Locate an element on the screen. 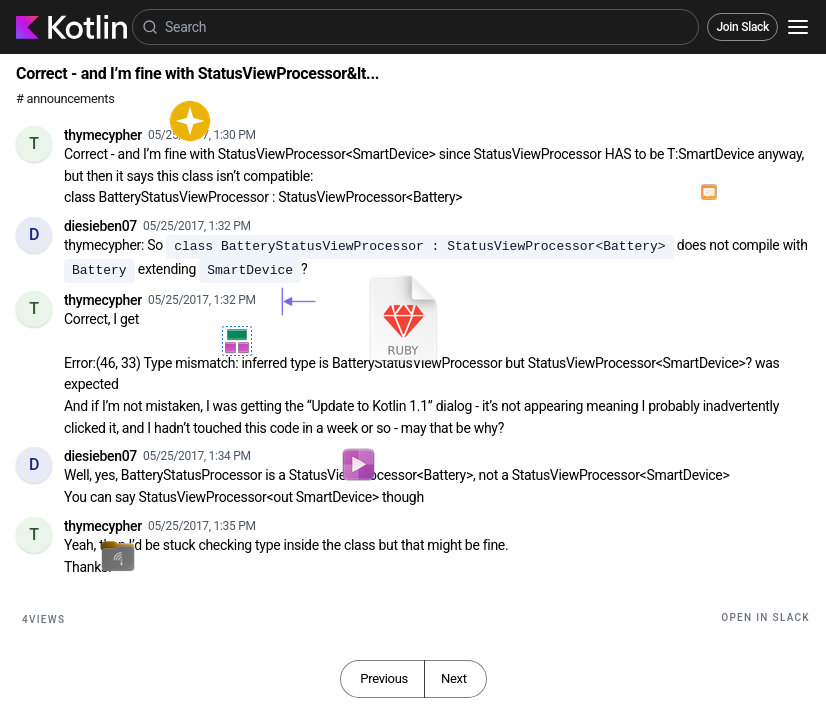 Image resolution: width=826 pixels, height=720 pixels. open messaging app is located at coordinates (709, 192).